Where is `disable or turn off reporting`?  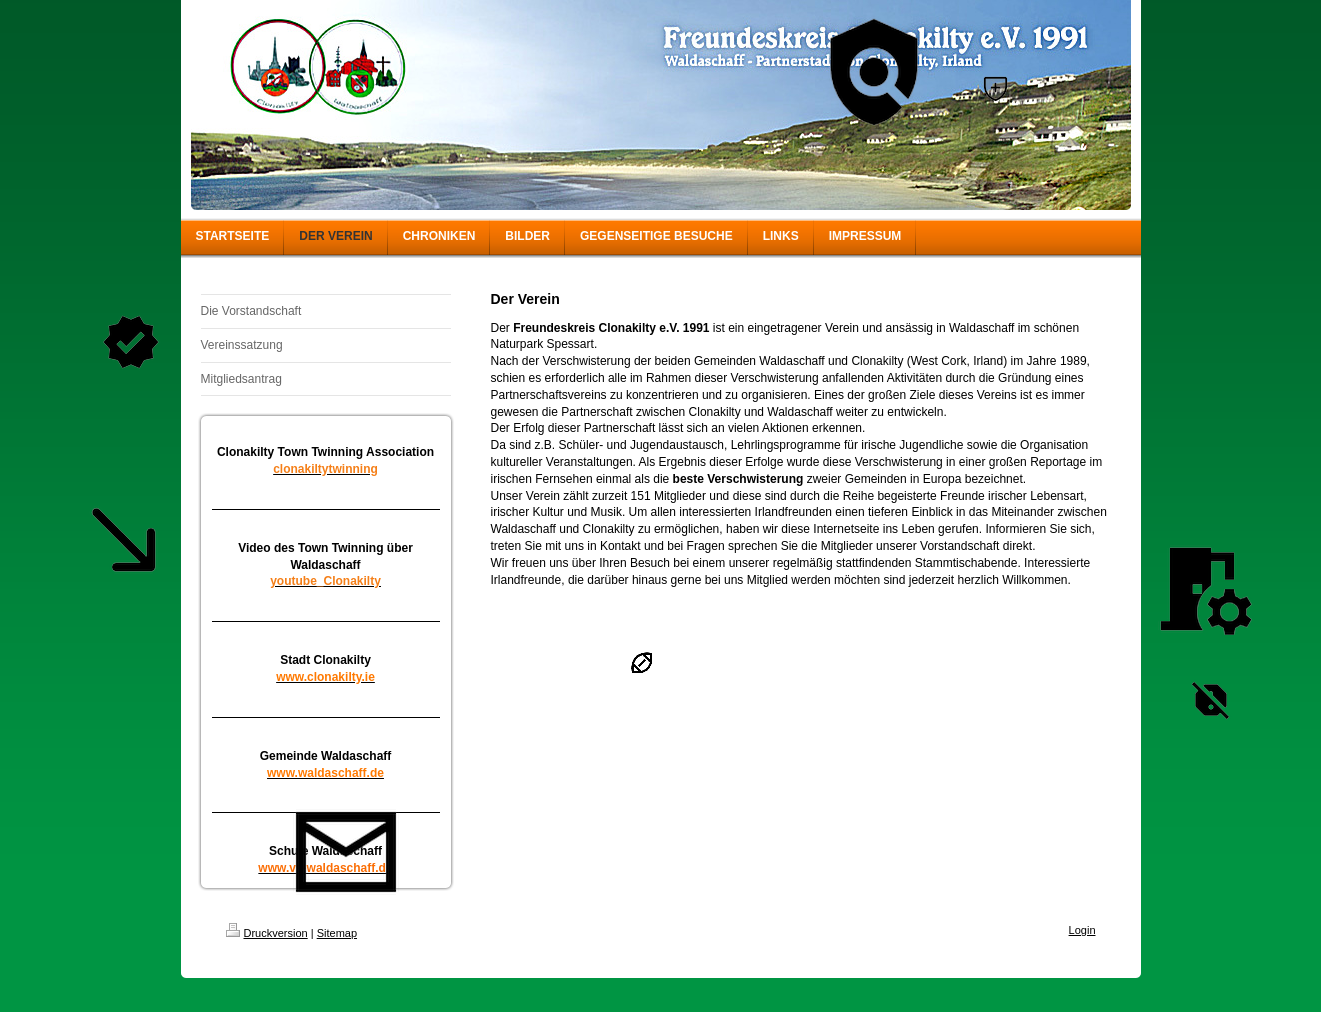 disable or turn off reporting is located at coordinates (1211, 700).